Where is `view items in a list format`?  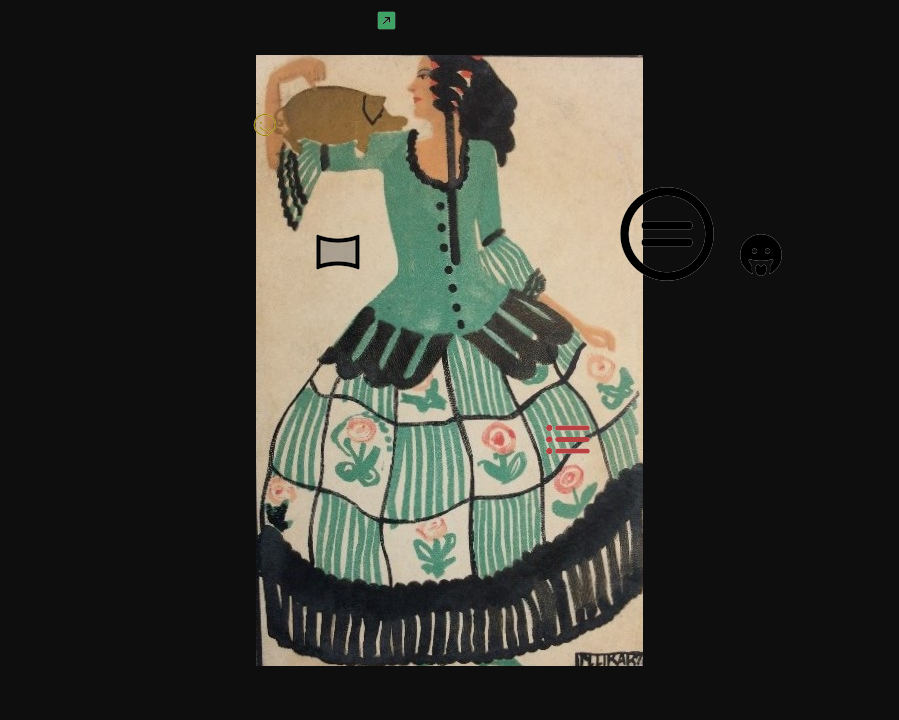 view items in a list format is located at coordinates (567, 439).